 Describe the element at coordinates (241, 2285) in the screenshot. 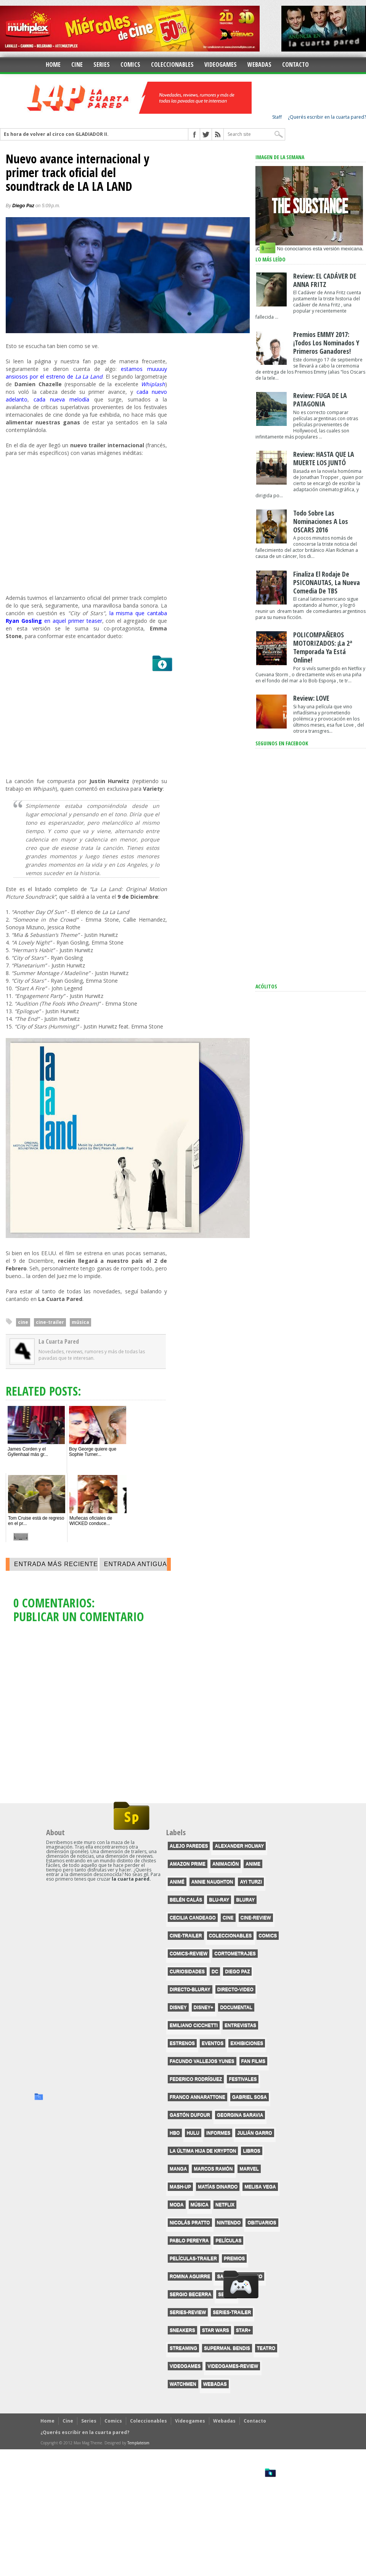

I see `open microsoft games folder` at that location.